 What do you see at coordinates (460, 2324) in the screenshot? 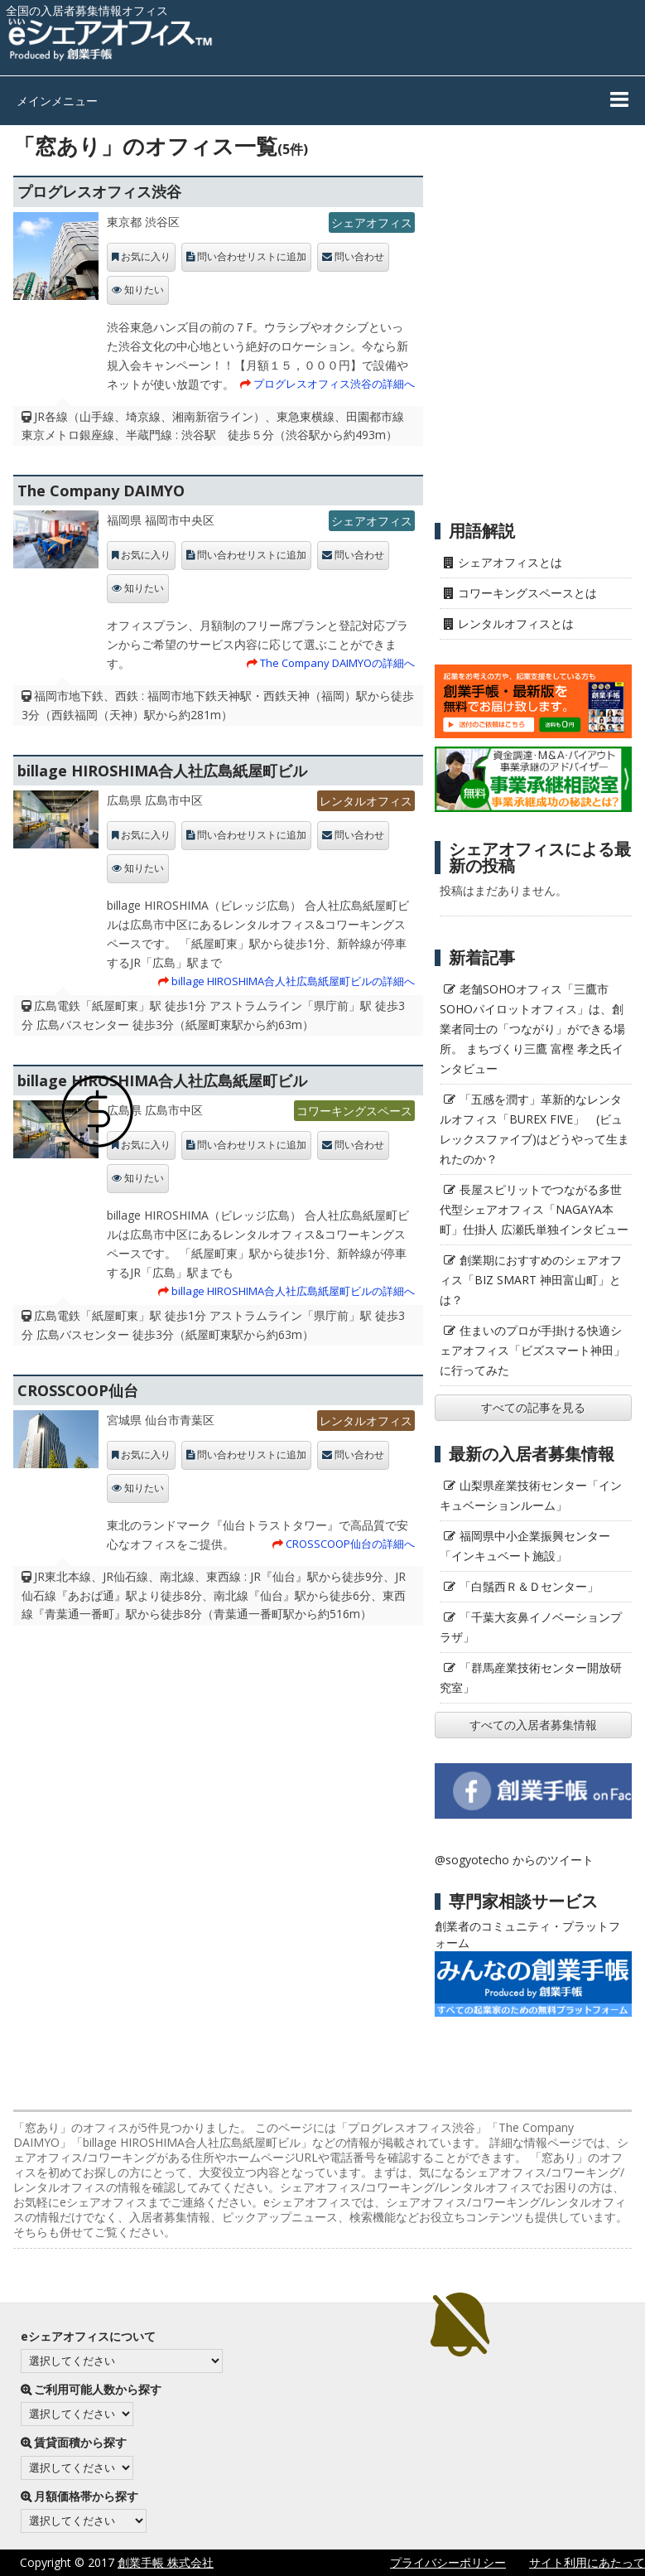
I see `mute notifications` at bounding box center [460, 2324].